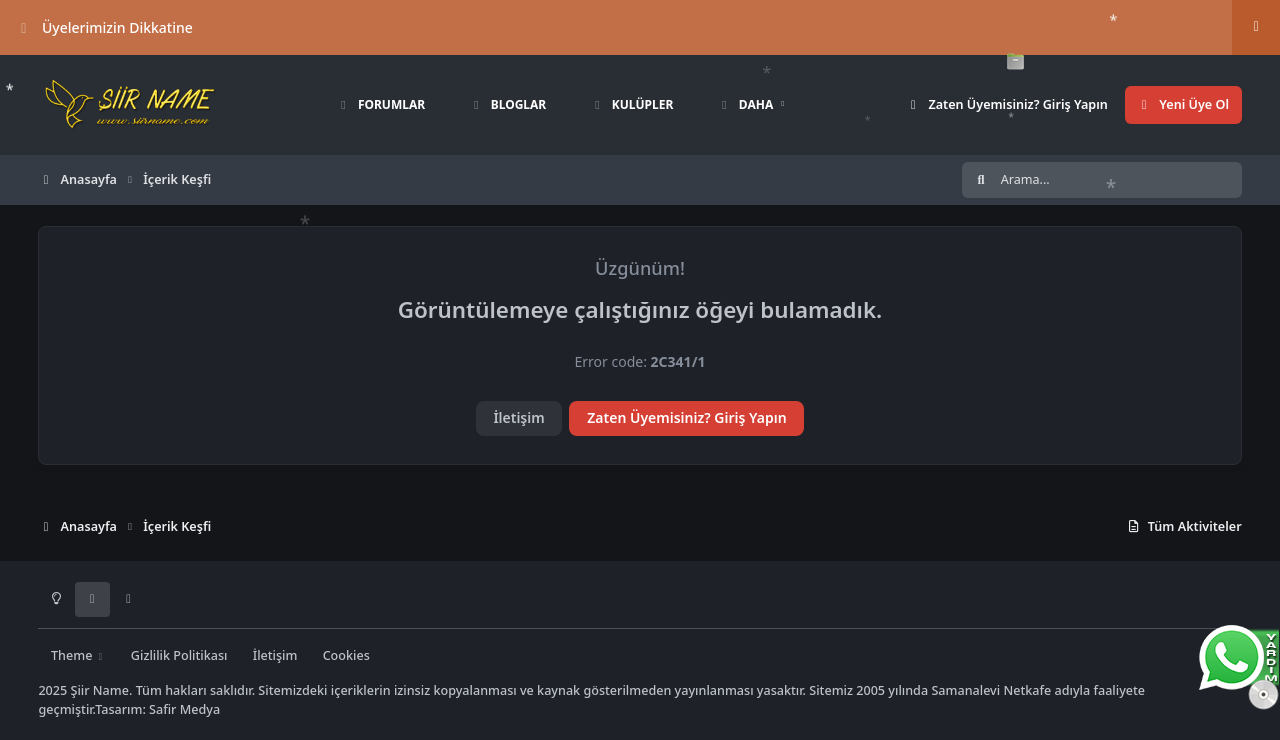 The height and width of the screenshot is (740, 1280). I want to click on access cd/dvd drive, so click(1263, 694).